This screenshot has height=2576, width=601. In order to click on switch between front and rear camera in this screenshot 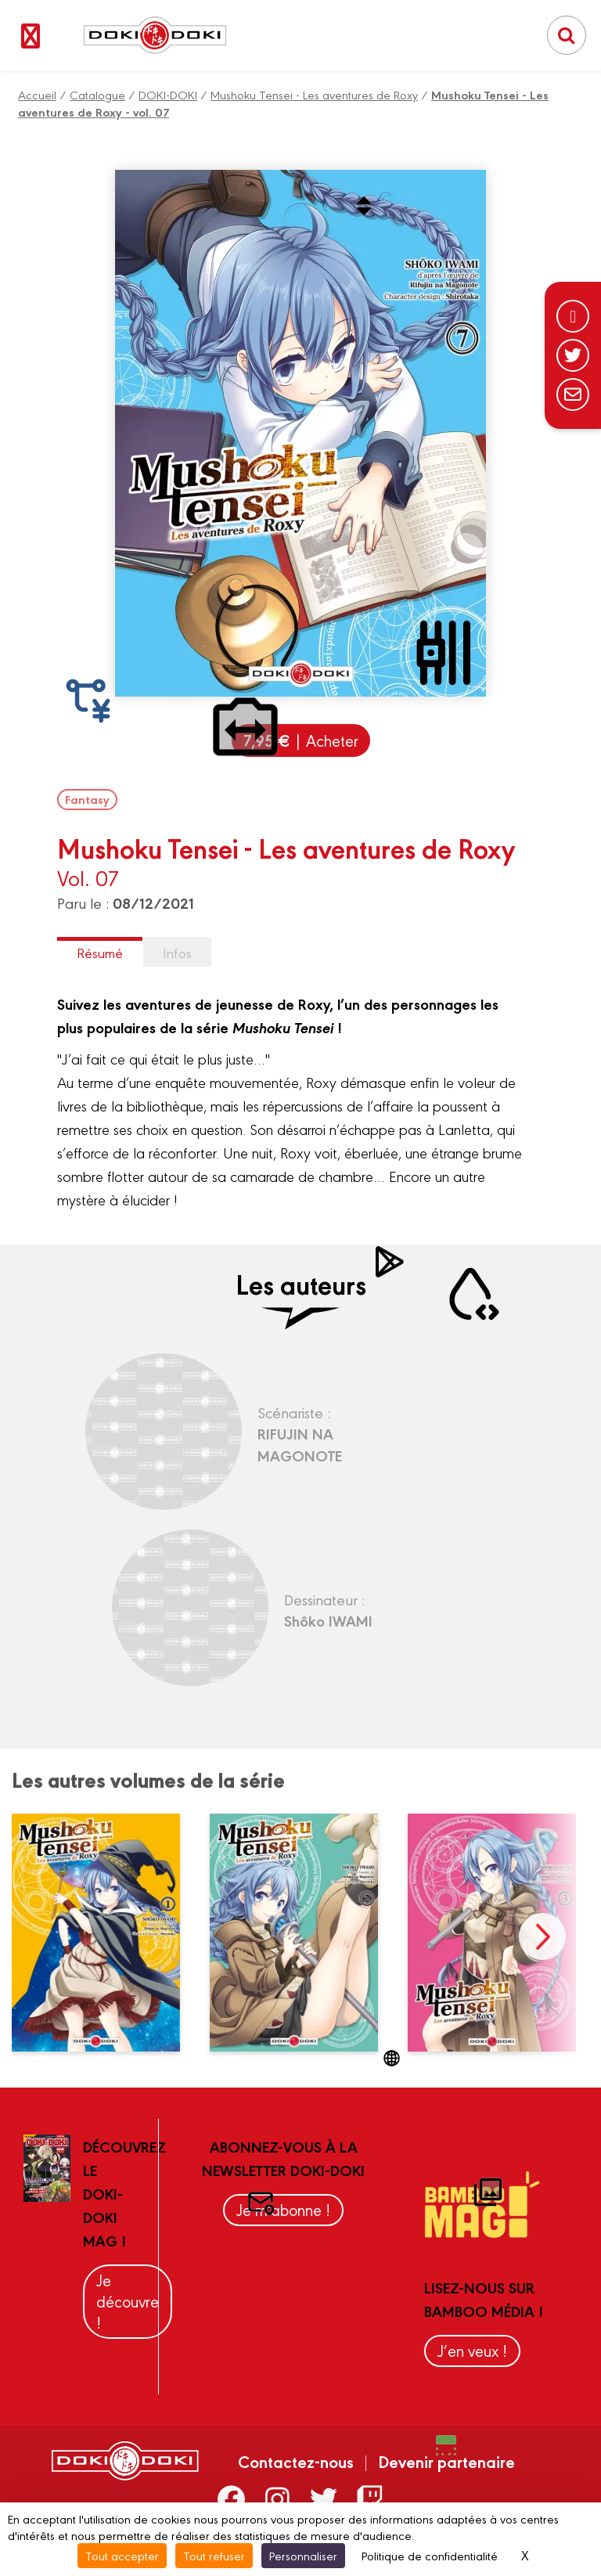, I will do `click(245, 730)`.